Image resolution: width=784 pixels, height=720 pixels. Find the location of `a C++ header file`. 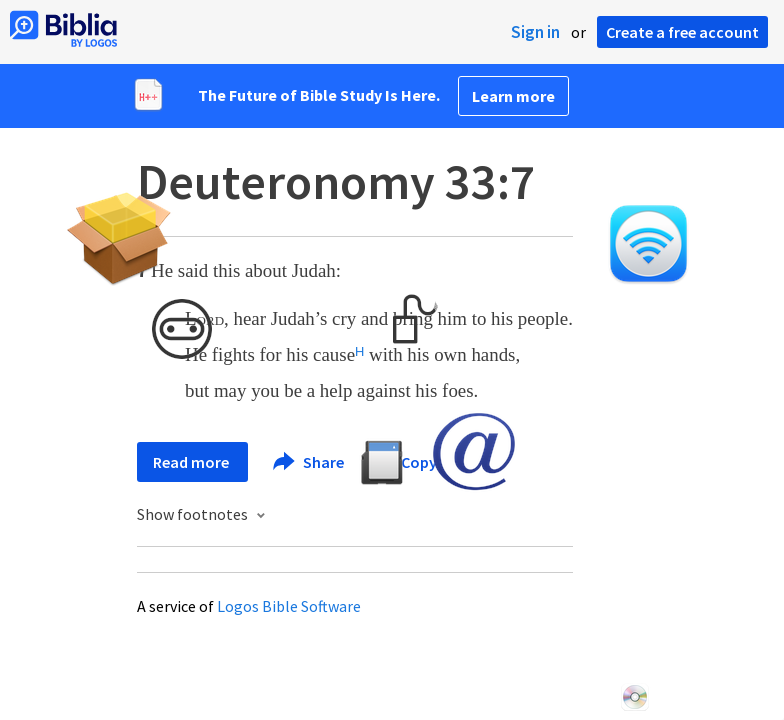

a C++ header file is located at coordinates (148, 94).